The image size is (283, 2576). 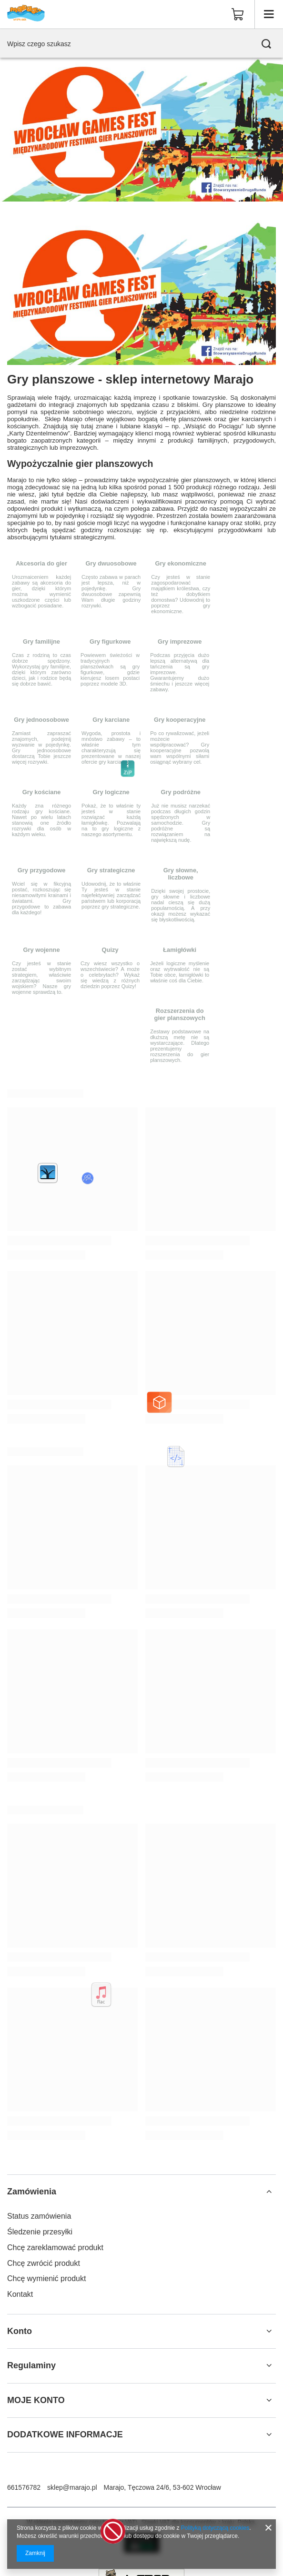 I want to click on a flac audio file, so click(x=101, y=1994).